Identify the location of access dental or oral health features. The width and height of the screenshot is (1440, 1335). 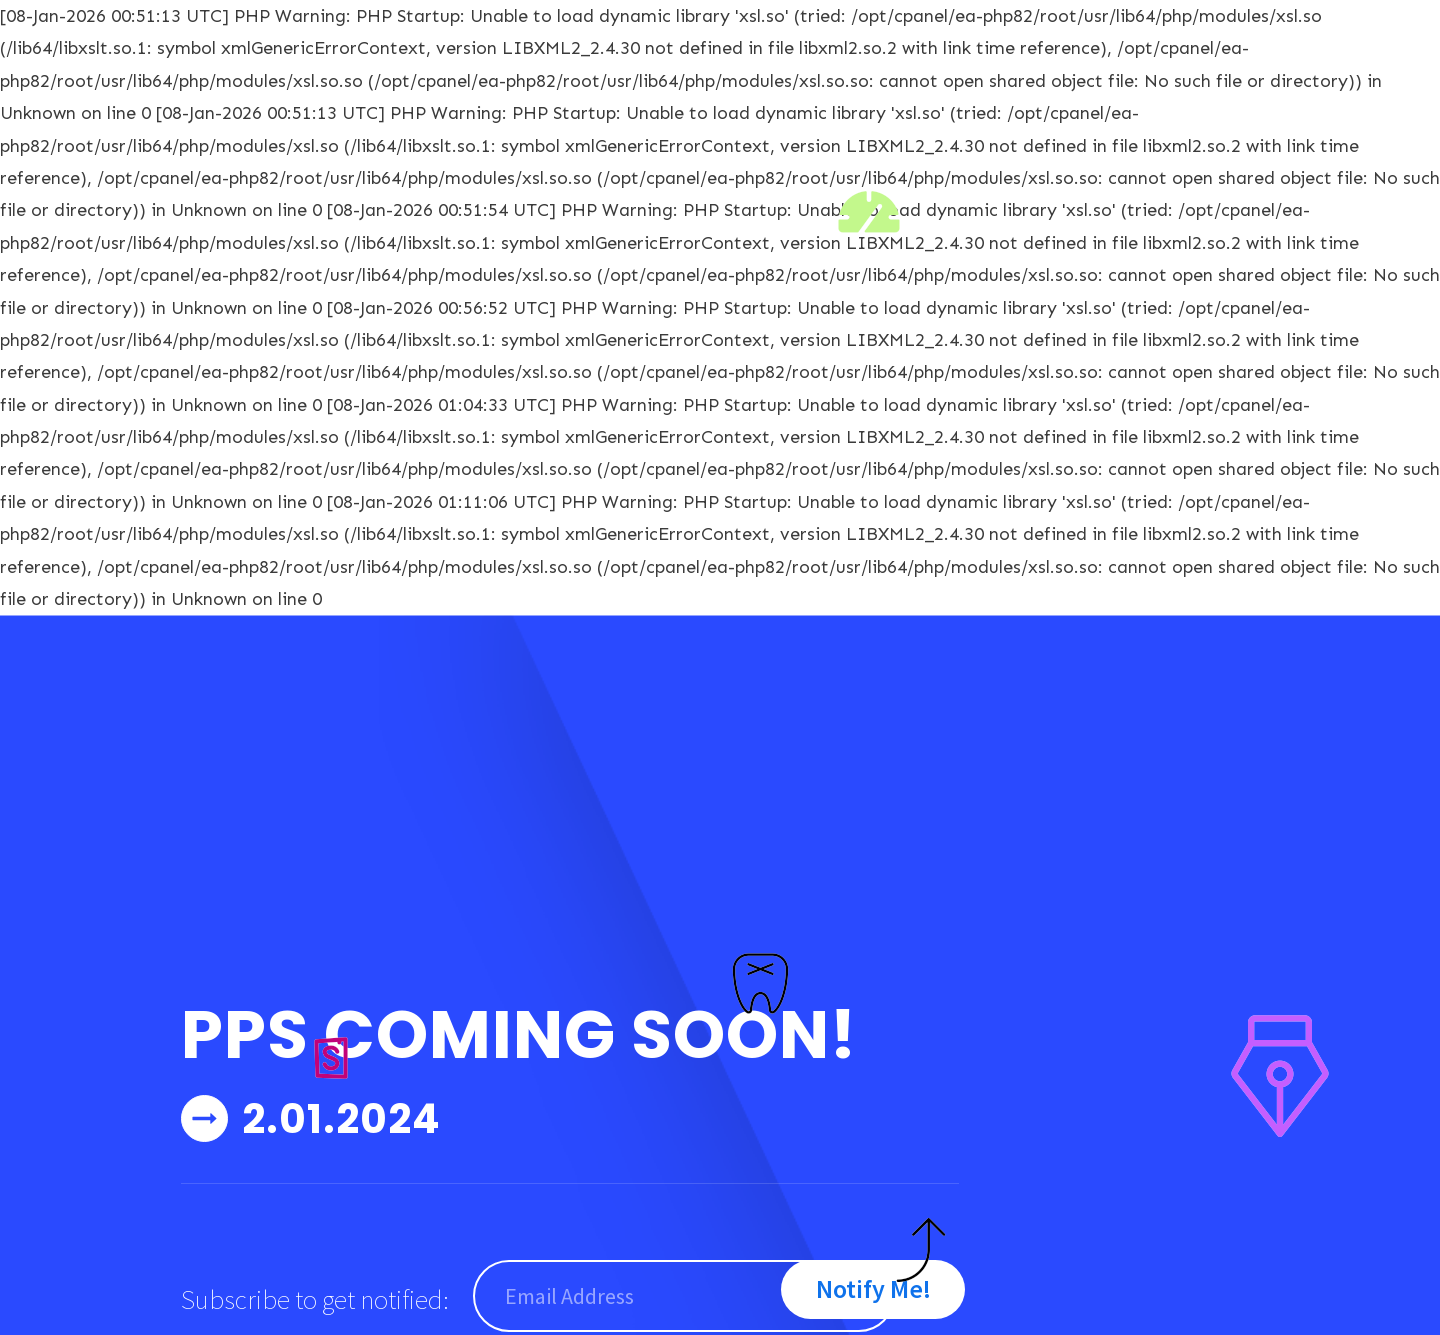
(760, 983).